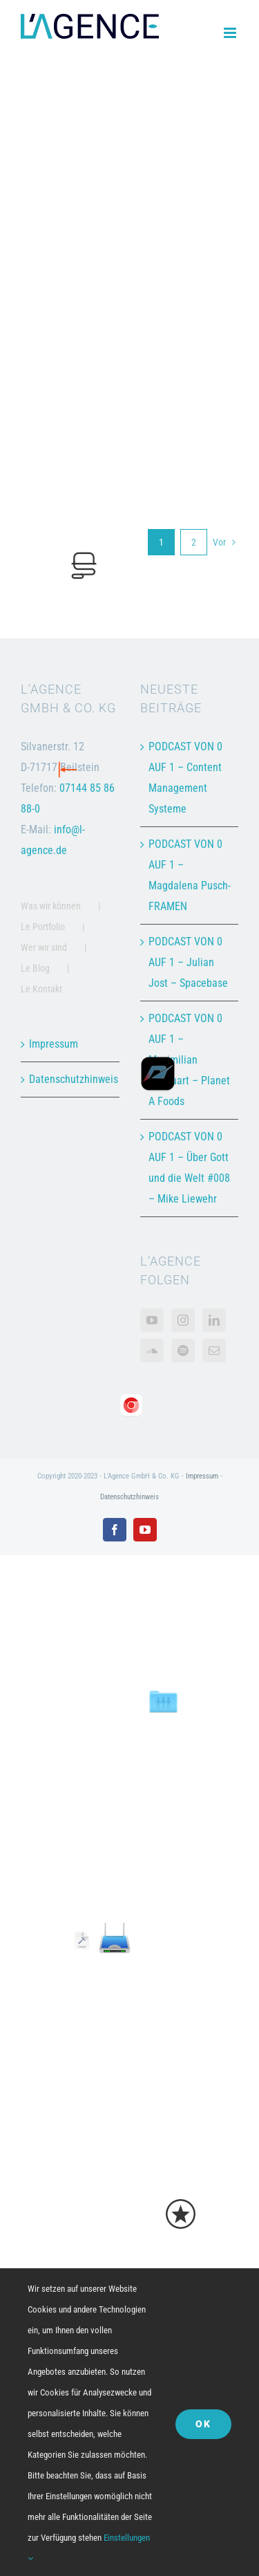  What do you see at coordinates (84, 564) in the screenshot?
I see `connect to a USB dock or hub` at bounding box center [84, 564].